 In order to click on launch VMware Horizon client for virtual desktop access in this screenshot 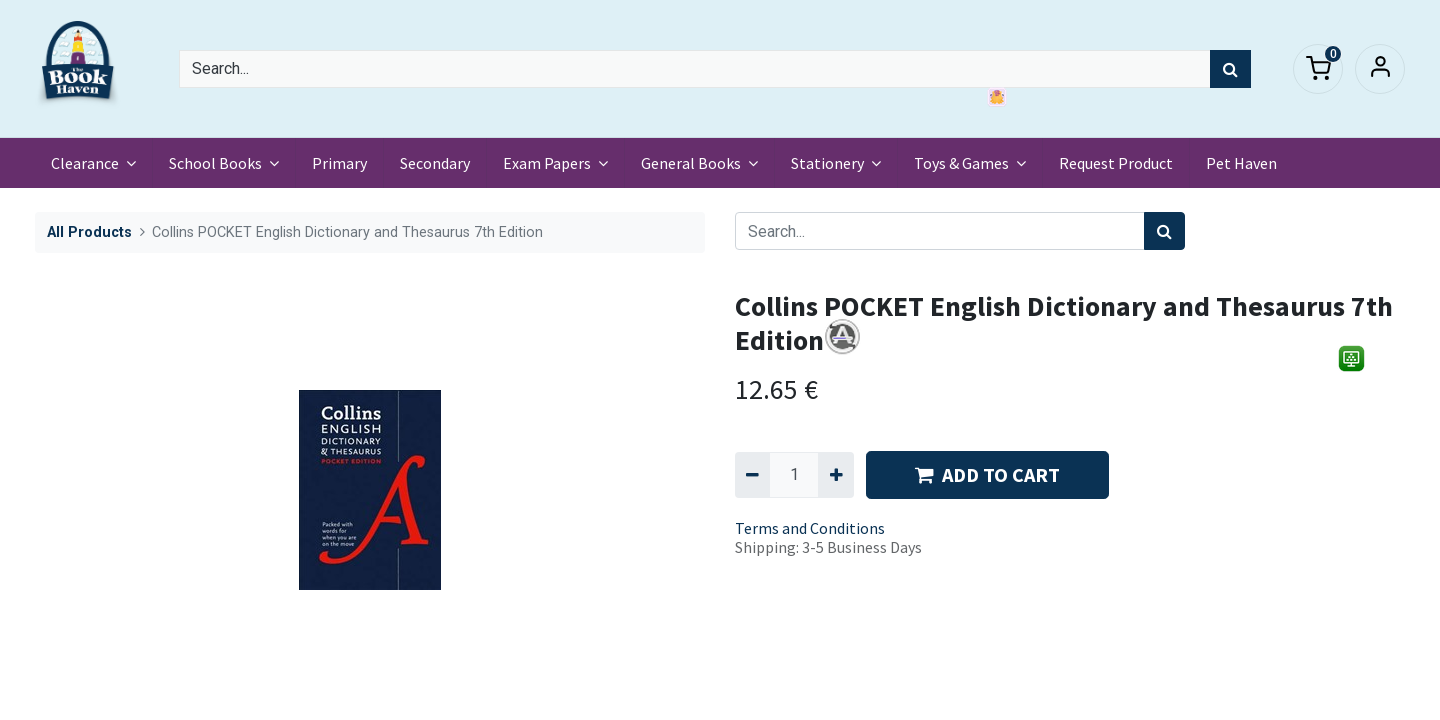, I will do `click(1351, 358)`.